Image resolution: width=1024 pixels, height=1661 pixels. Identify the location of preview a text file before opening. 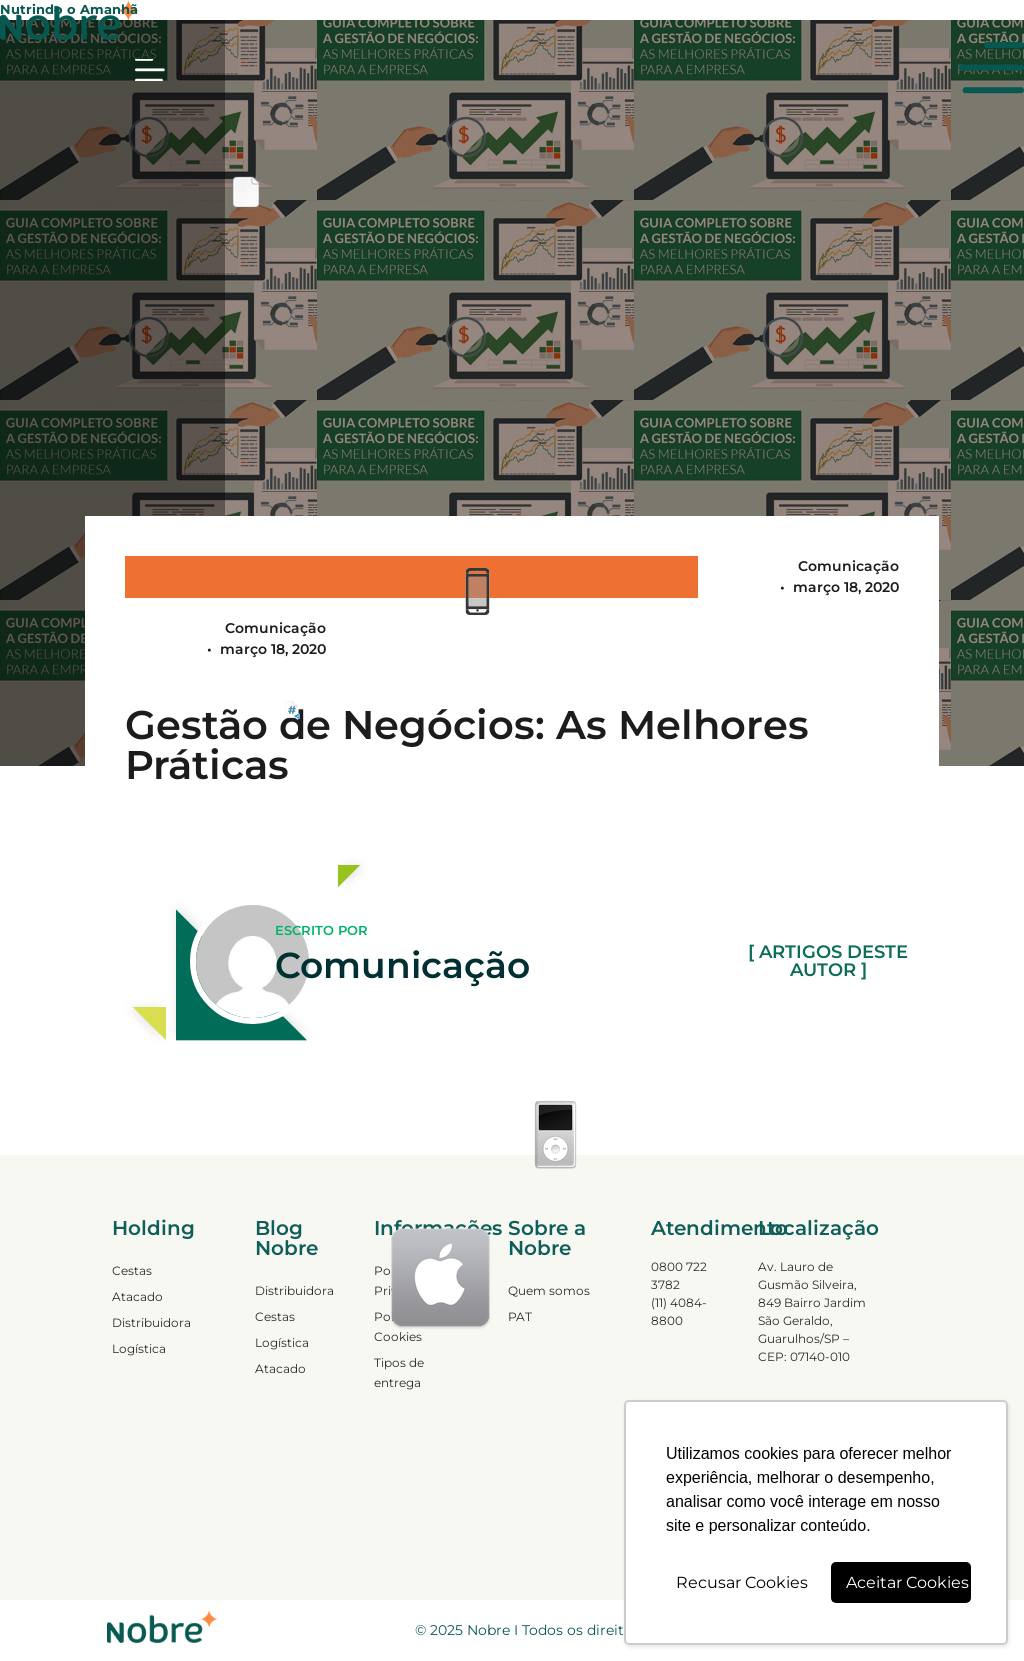
(246, 192).